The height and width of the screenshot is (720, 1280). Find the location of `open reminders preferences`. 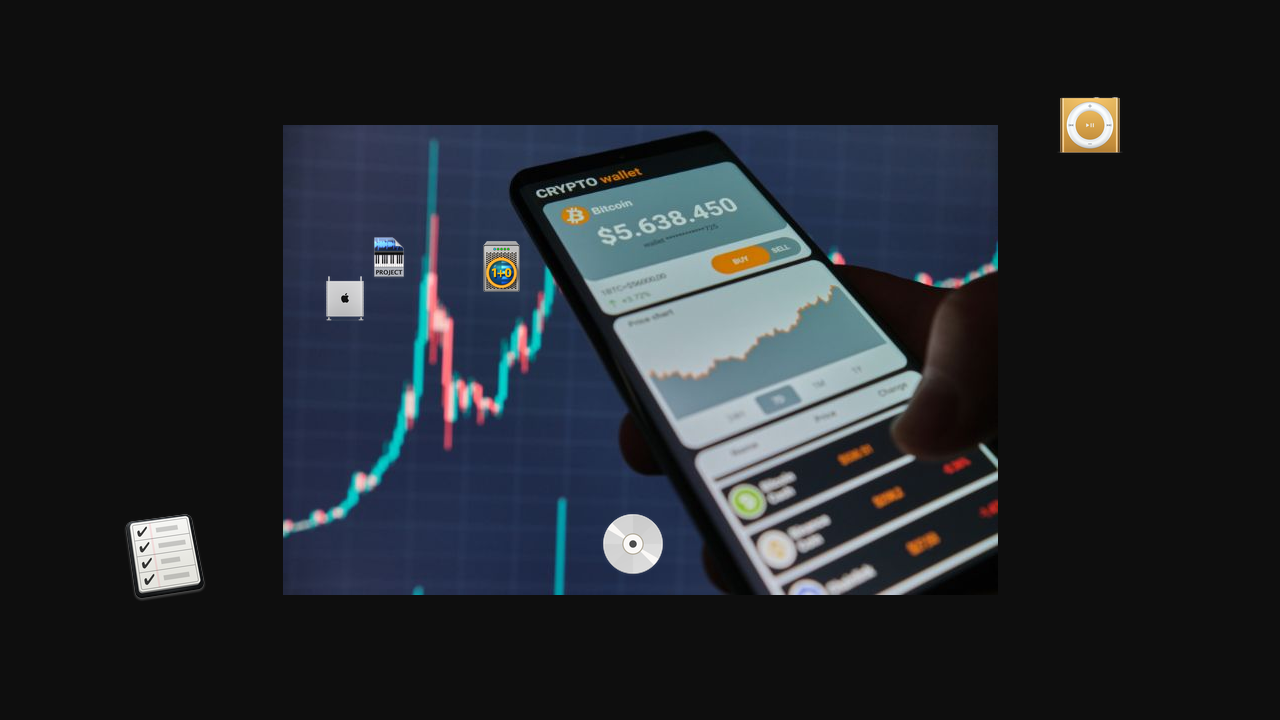

open reminders preferences is located at coordinates (166, 557).